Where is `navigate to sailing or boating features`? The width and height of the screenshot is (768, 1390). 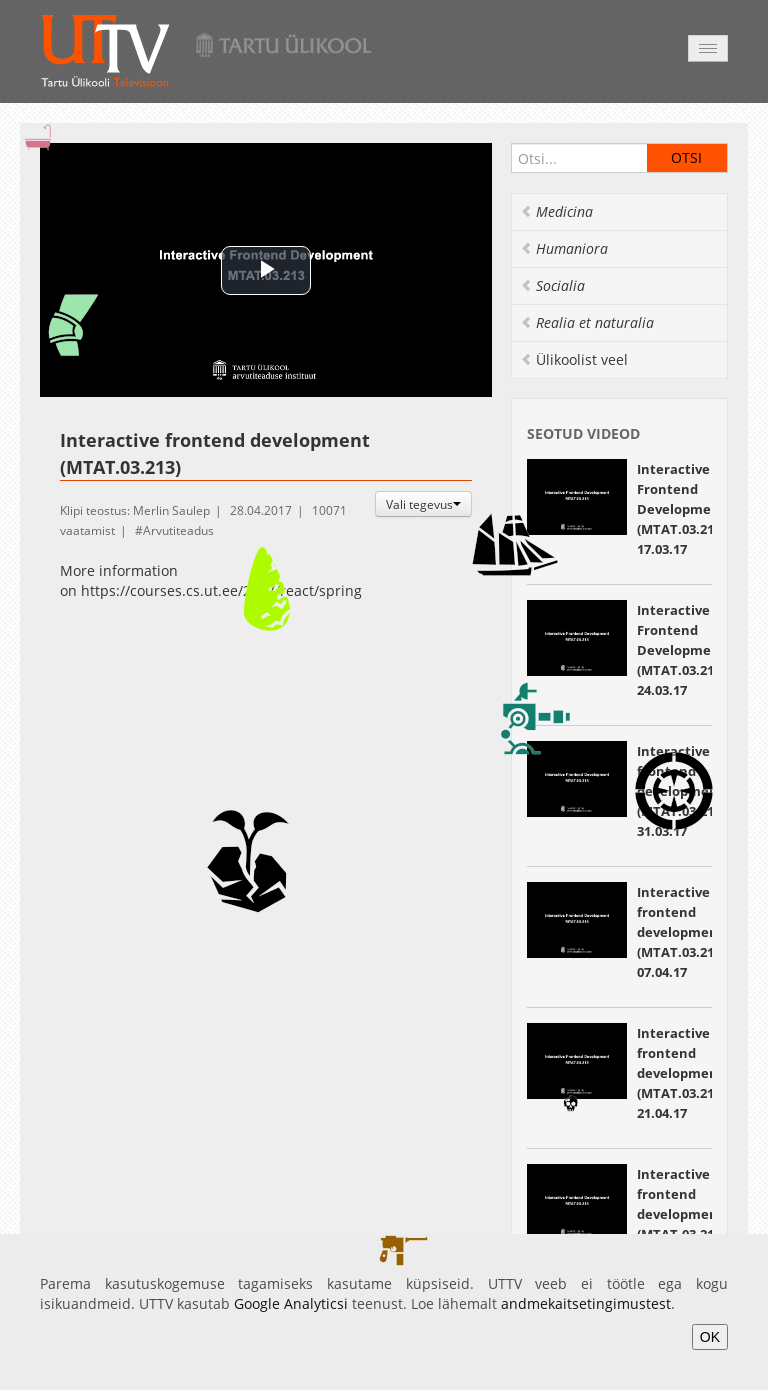
navigate to sailing or boating features is located at coordinates (514, 544).